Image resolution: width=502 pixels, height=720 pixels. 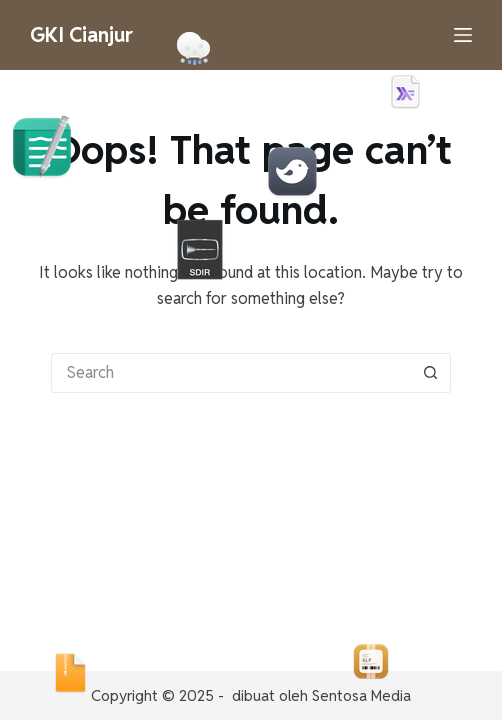 What do you see at coordinates (371, 662) in the screenshot?
I see `an alpm package file used by arch linux package manager` at bounding box center [371, 662].